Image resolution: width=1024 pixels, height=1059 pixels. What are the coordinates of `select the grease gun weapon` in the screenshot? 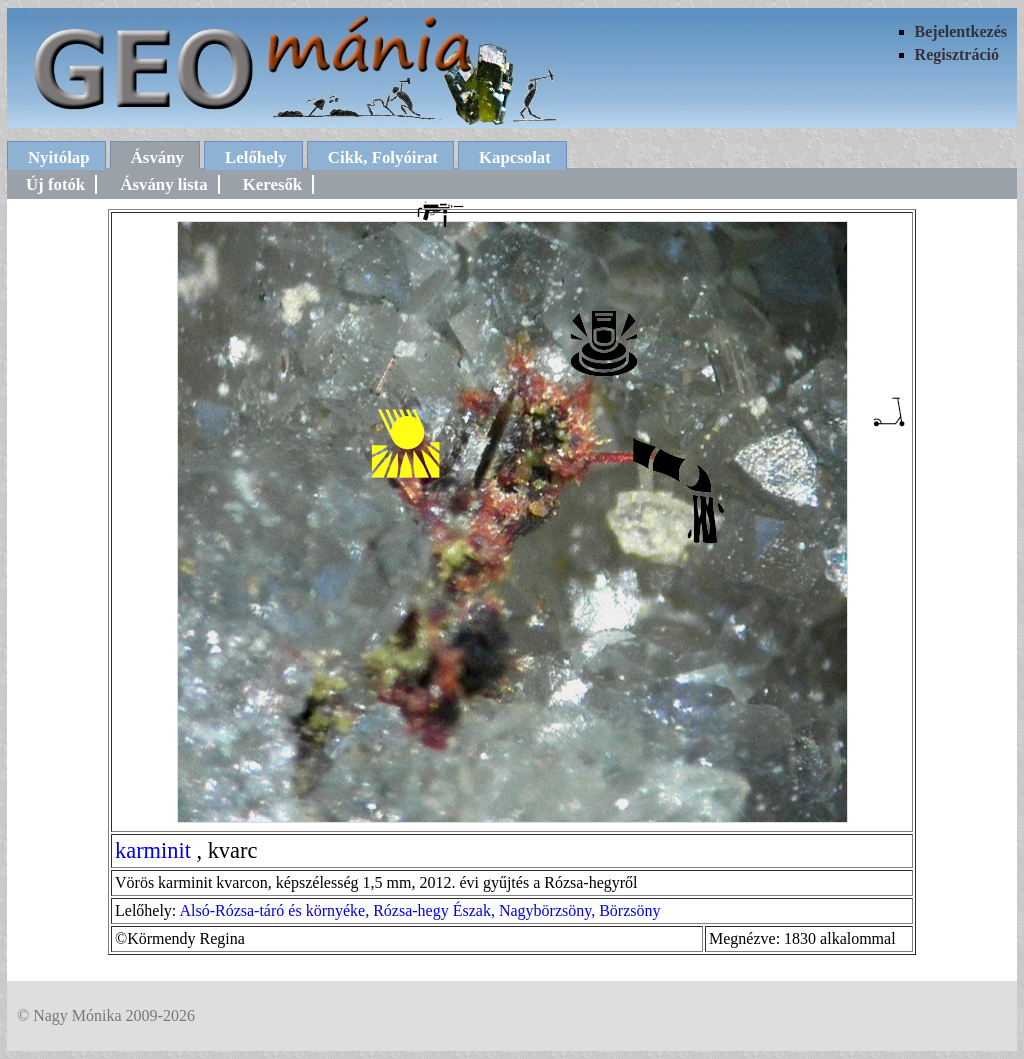 It's located at (440, 214).